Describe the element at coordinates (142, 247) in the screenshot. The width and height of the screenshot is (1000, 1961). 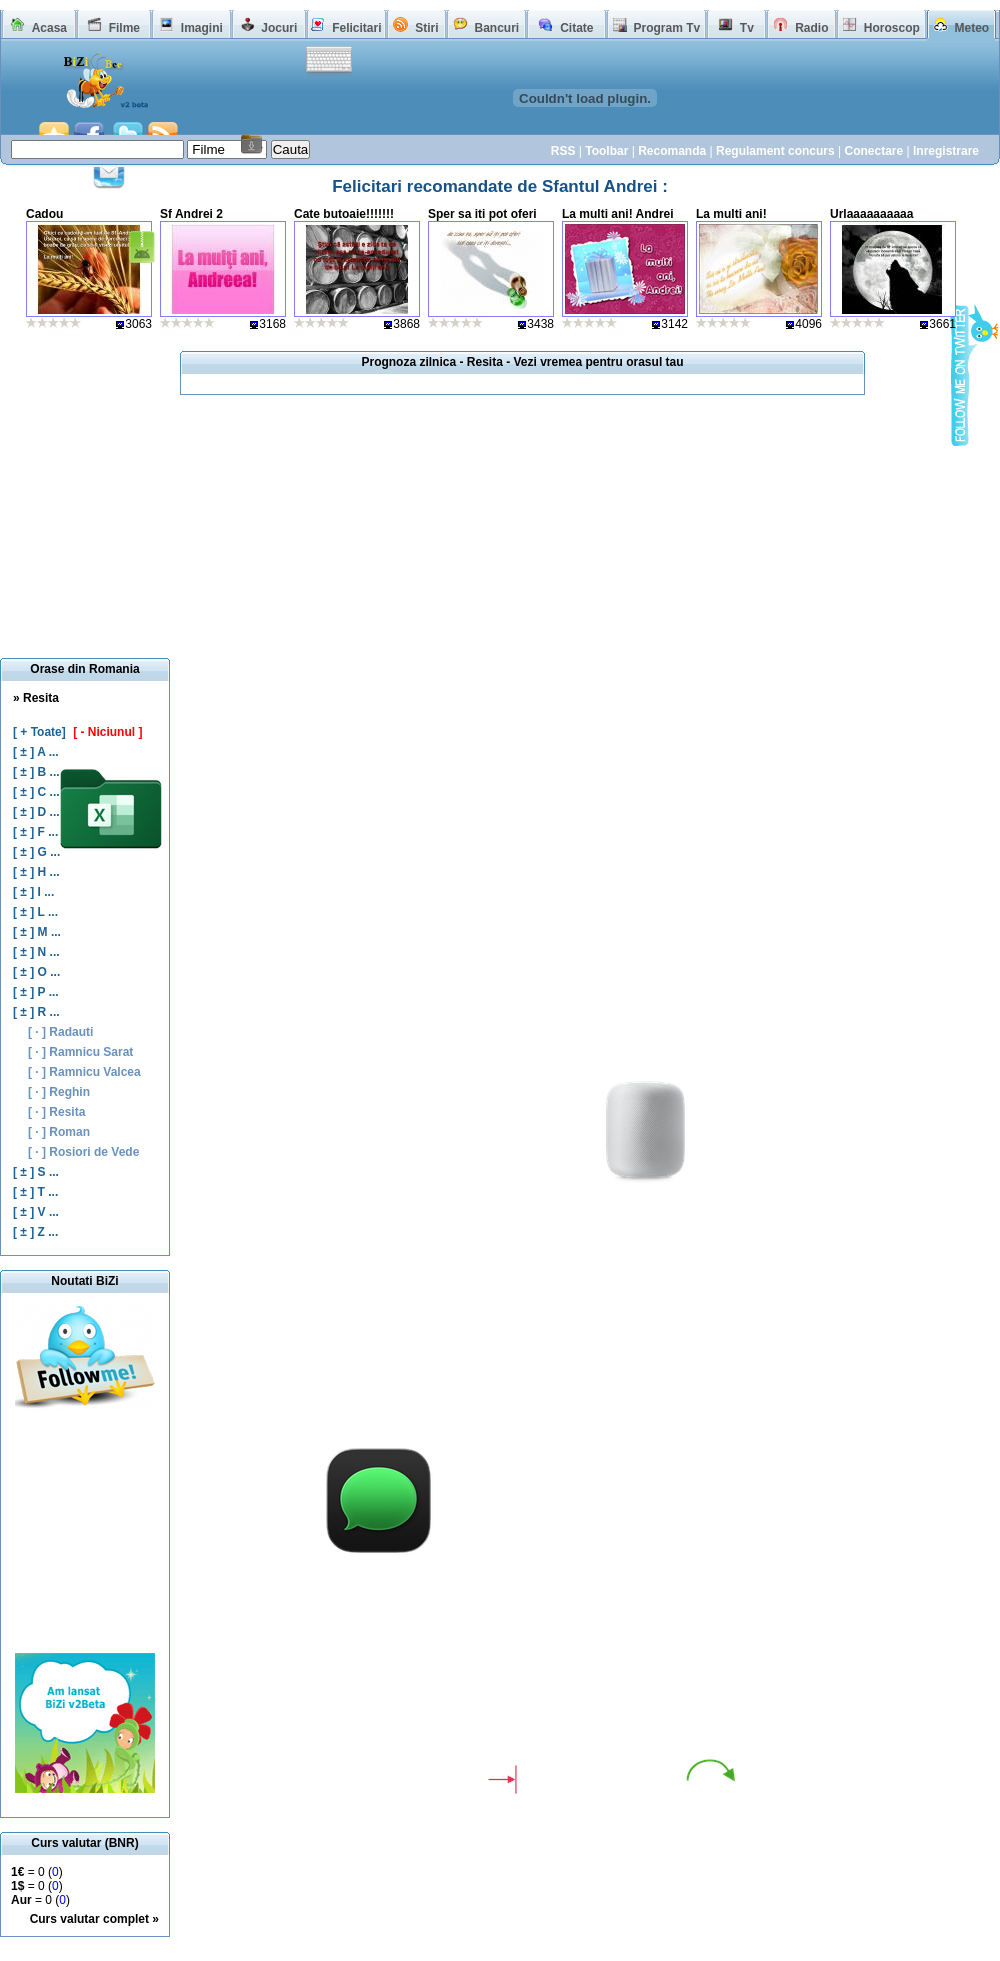
I see `an android application package file` at that location.